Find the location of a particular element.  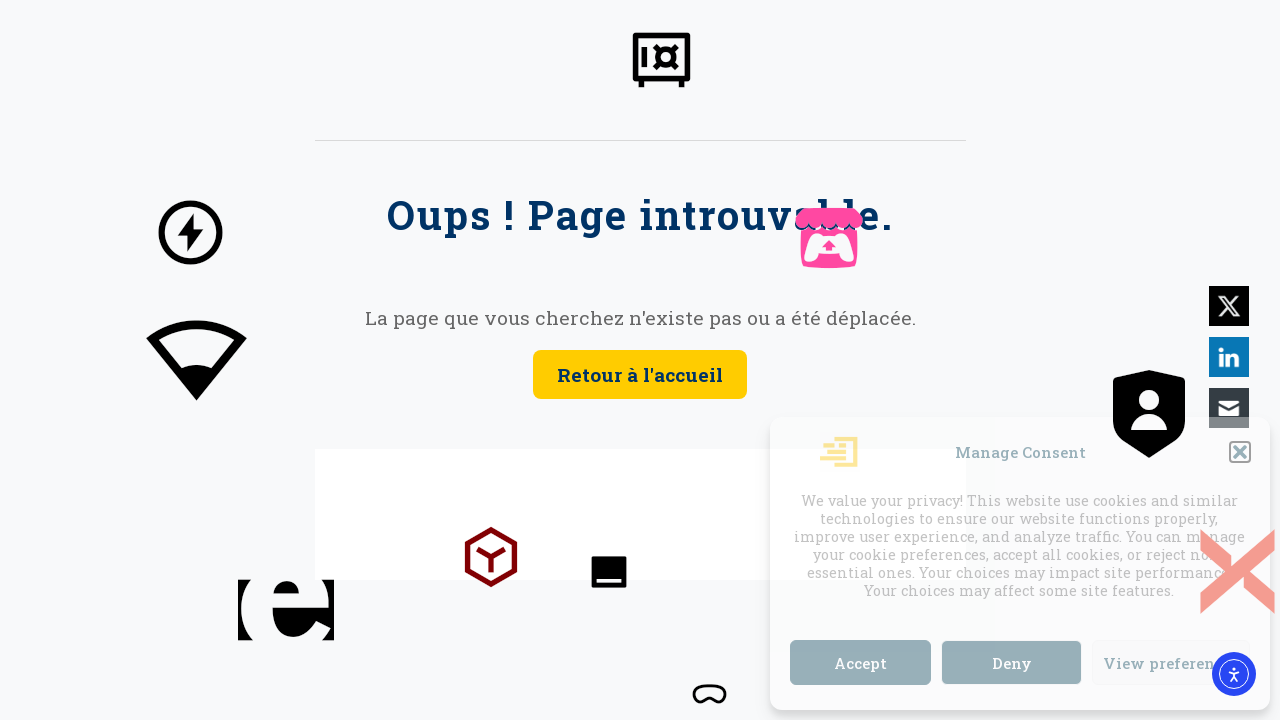

view instance details is located at coordinates (491, 557).